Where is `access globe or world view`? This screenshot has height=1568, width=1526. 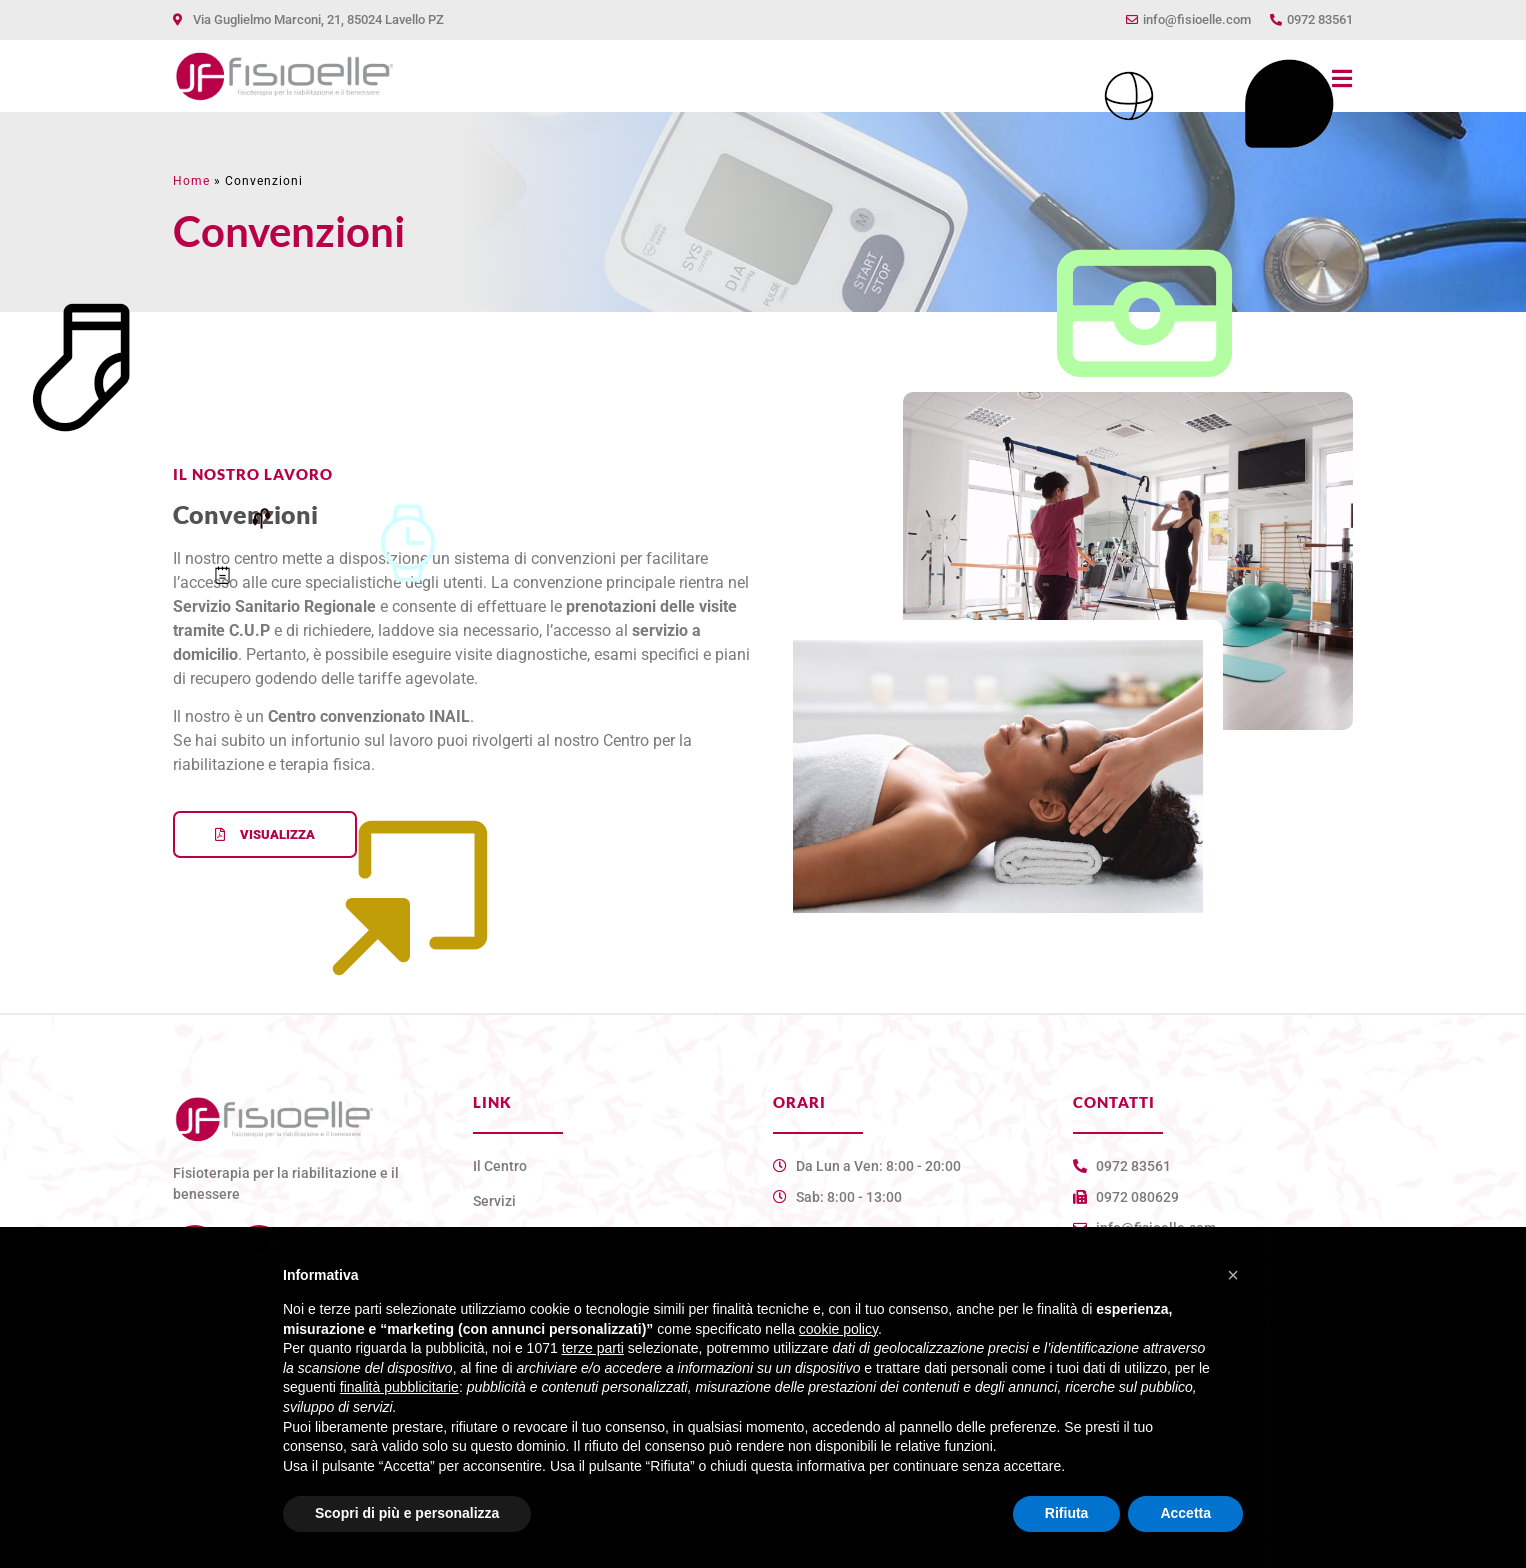
access globe or world view is located at coordinates (1129, 96).